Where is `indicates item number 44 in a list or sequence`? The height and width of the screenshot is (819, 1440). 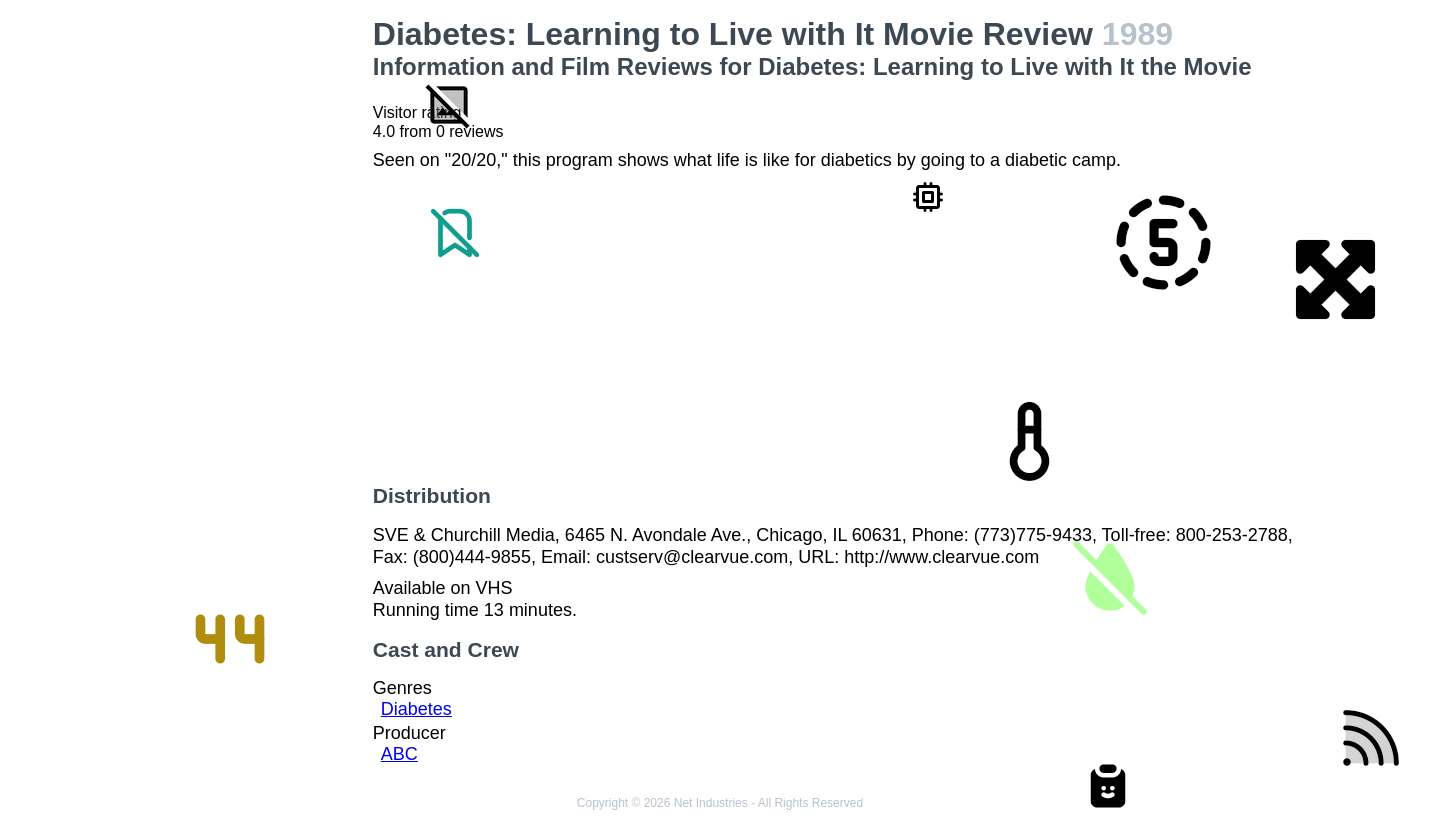 indicates item number 44 in a list or sequence is located at coordinates (230, 639).